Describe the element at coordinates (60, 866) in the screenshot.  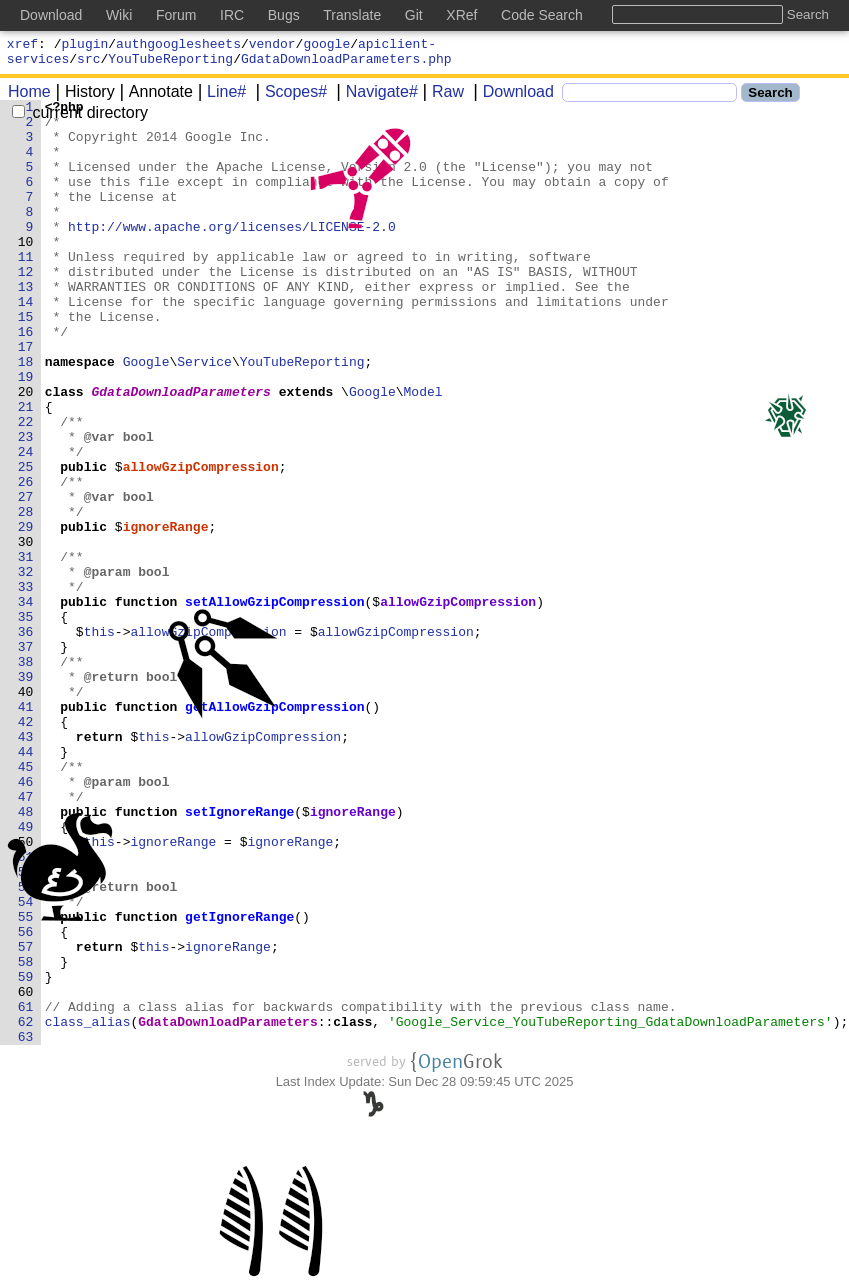
I see `dodo bird icon for extinct species or wildlife game` at that location.